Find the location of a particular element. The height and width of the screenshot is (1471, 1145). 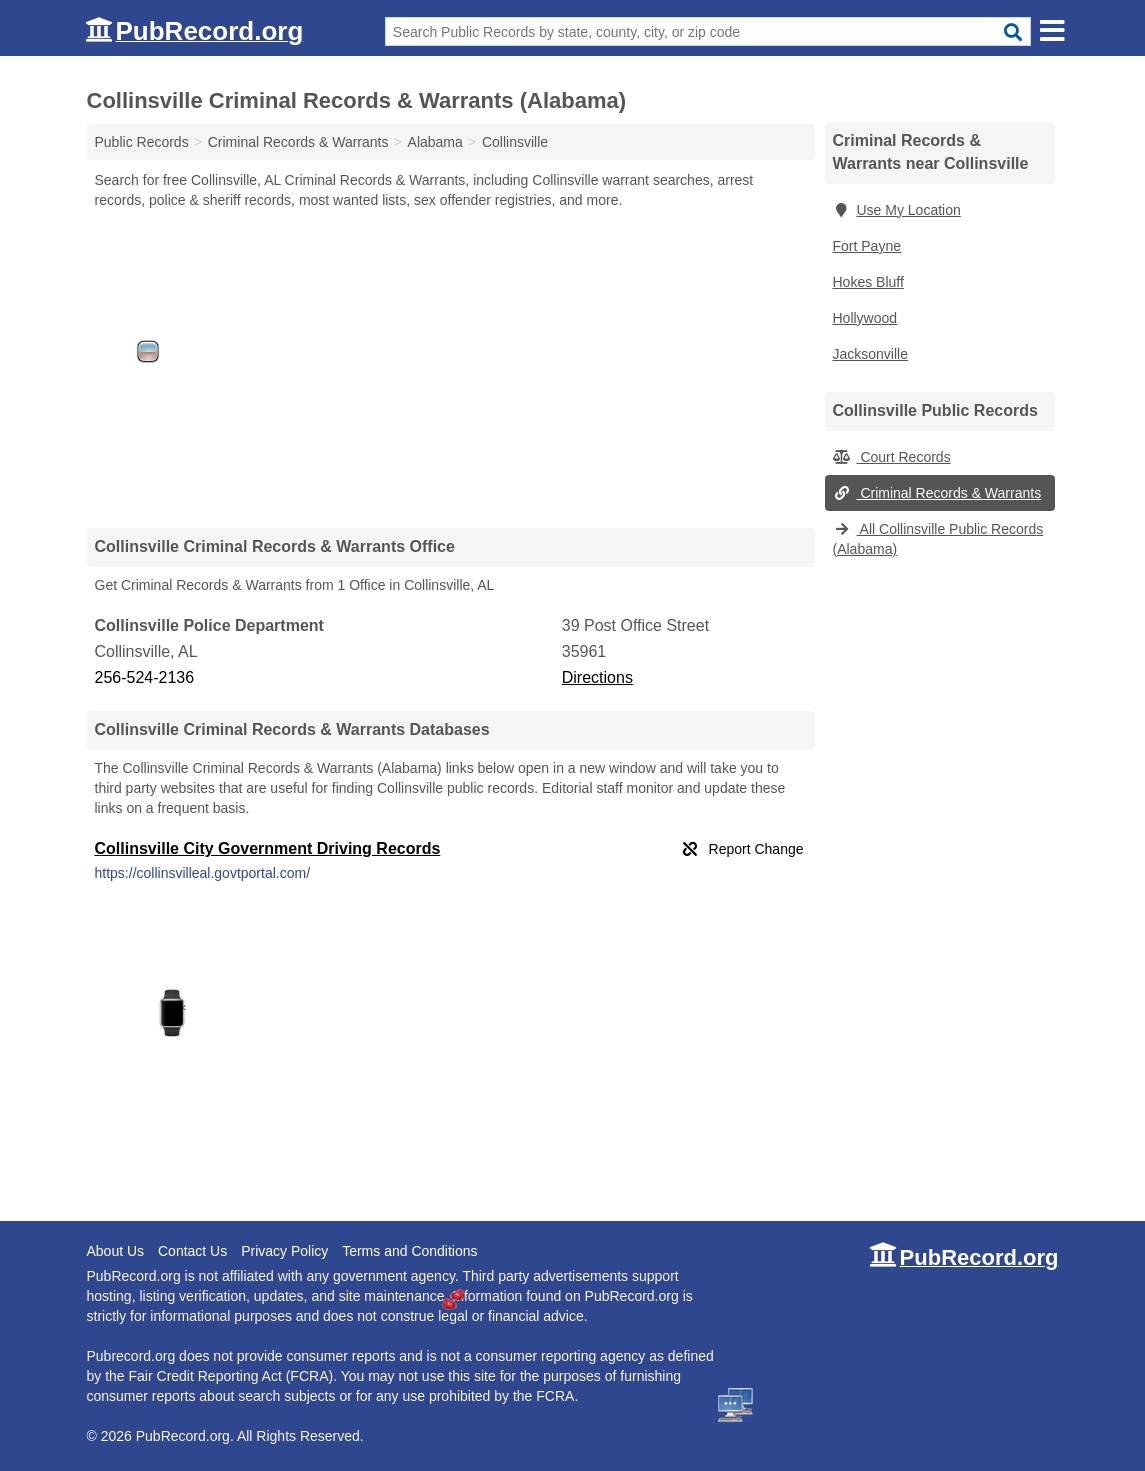

access background textures and materials library is located at coordinates (148, 353).